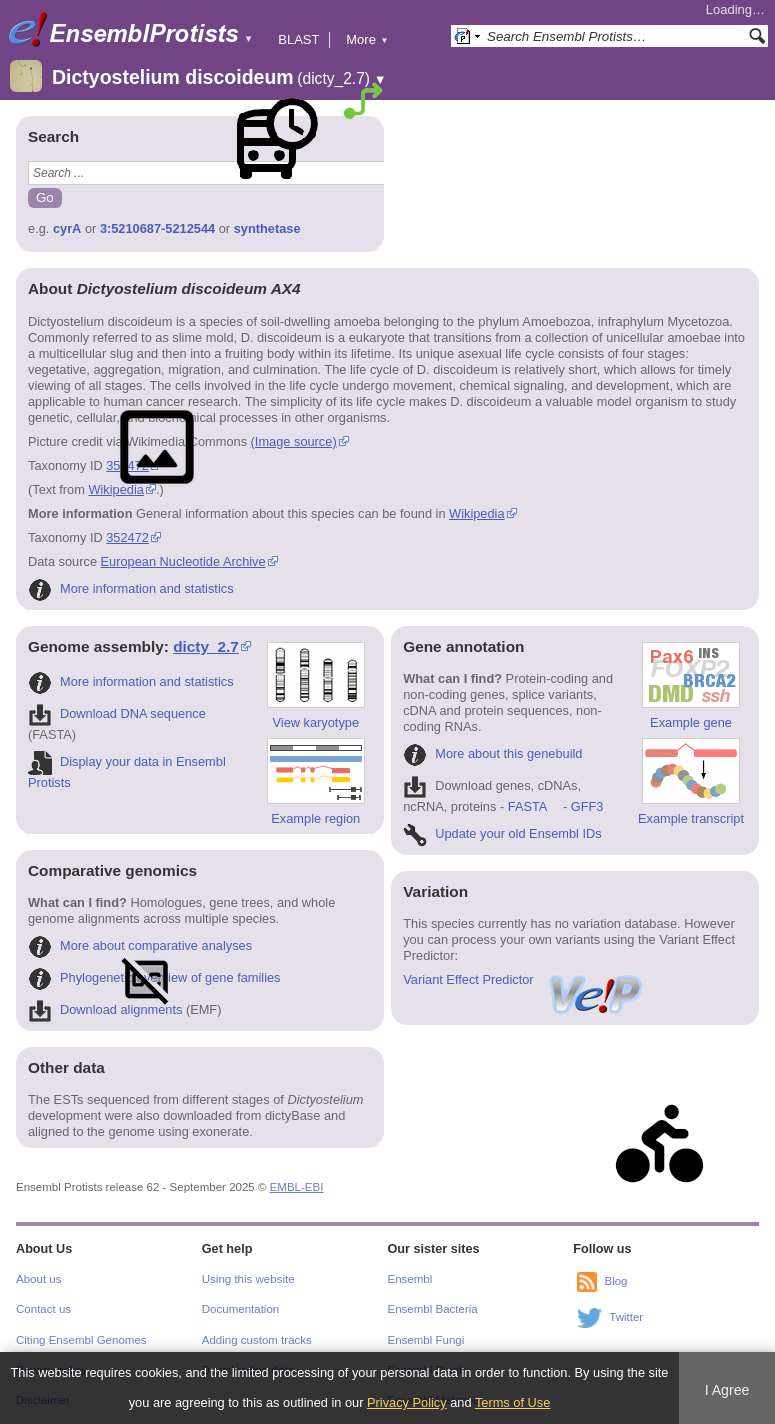 Image resolution: width=775 pixels, height=1424 pixels. Describe the element at coordinates (157, 447) in the screenshot. I see `view original image without cropping` at that location.